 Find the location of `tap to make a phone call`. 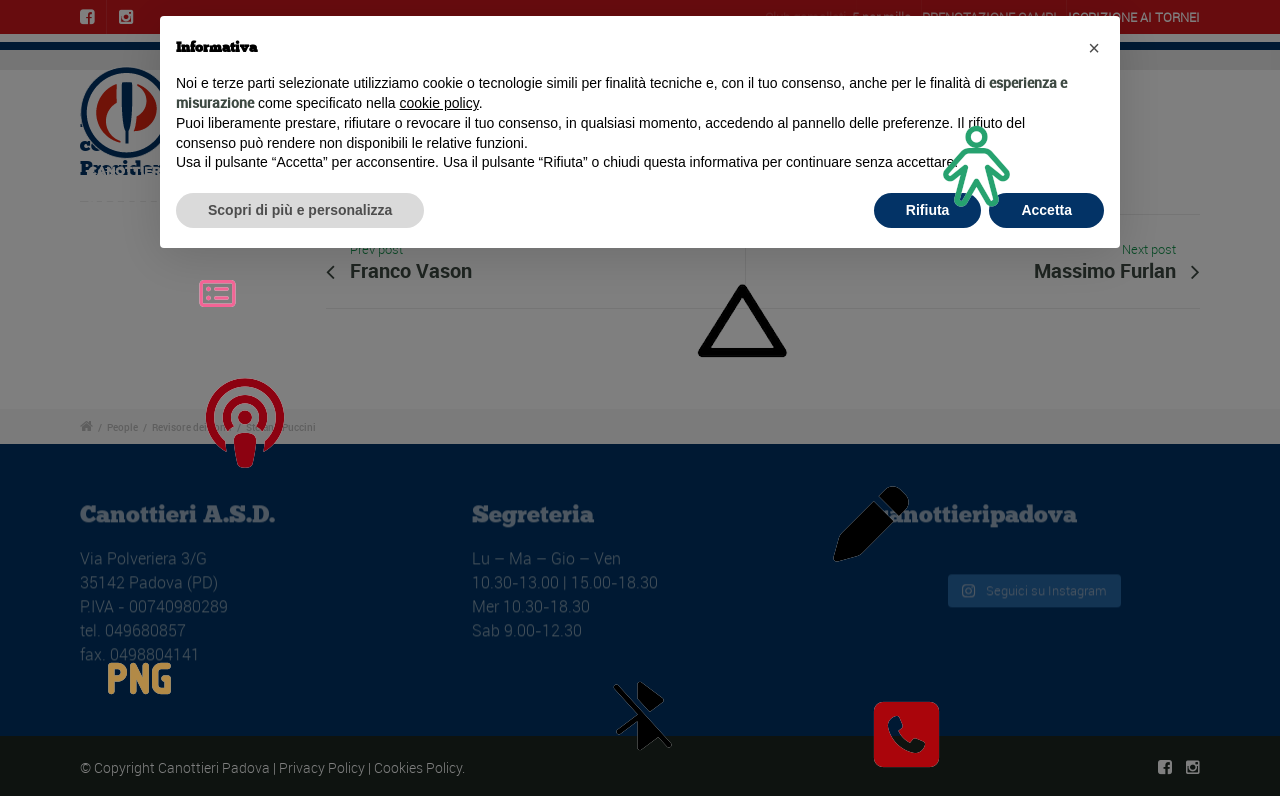

tap to make a phone call is located at coordinates (906, 734).